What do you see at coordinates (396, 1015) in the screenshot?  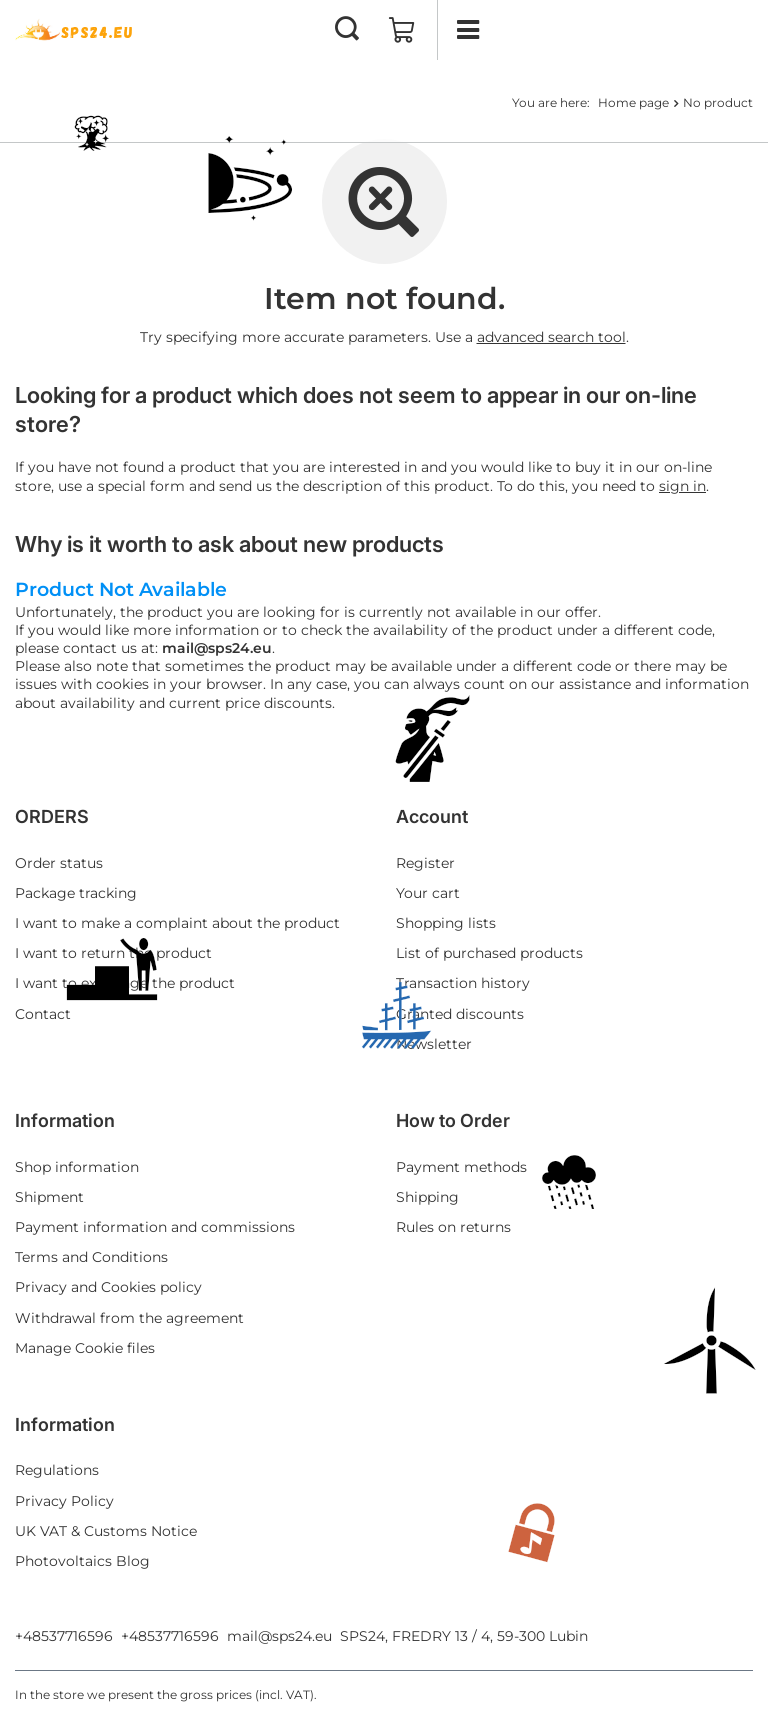 I see `select galley ship unit in strategy game` at bounding box center [396, 1015].